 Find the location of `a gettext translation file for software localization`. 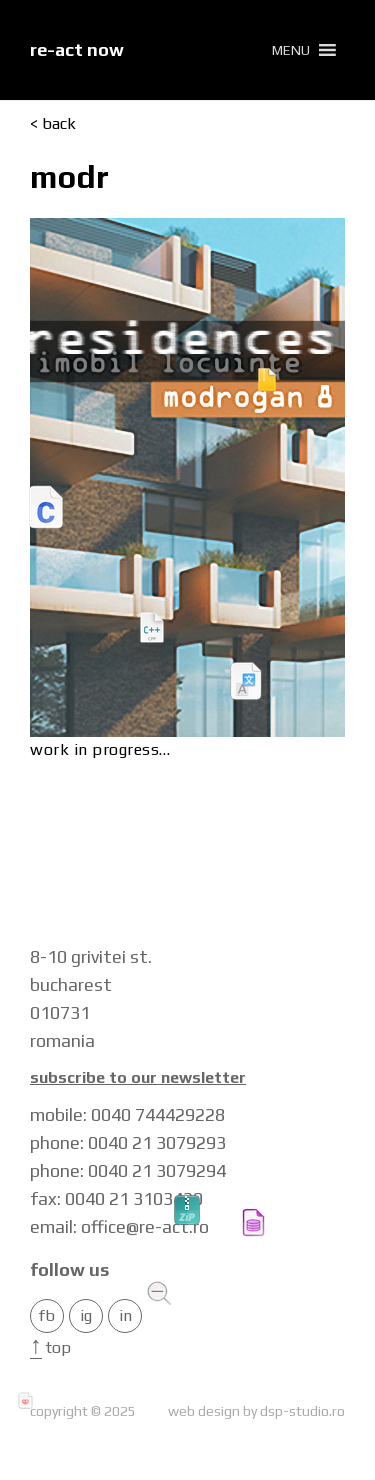

a gettext translation file for software localization is located at coordinates (246, 681).